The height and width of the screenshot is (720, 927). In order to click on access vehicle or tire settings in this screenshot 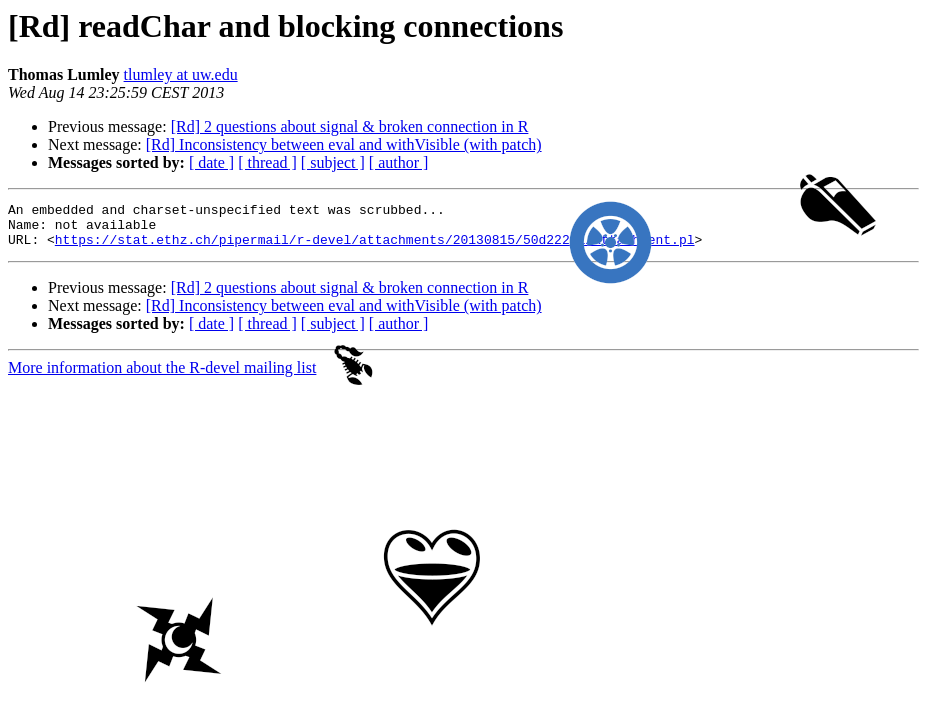, I will do `click(610, 242)`.